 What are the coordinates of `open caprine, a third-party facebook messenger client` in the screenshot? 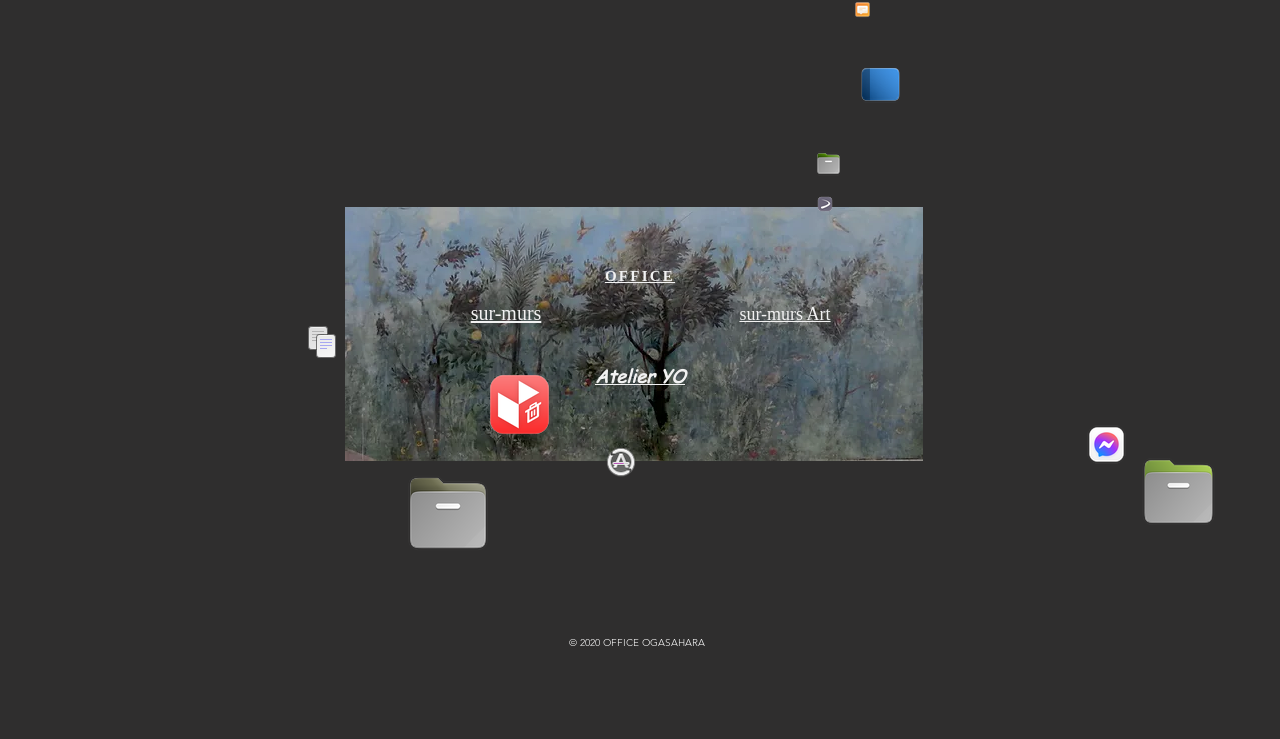 It's located at (1106, 444).